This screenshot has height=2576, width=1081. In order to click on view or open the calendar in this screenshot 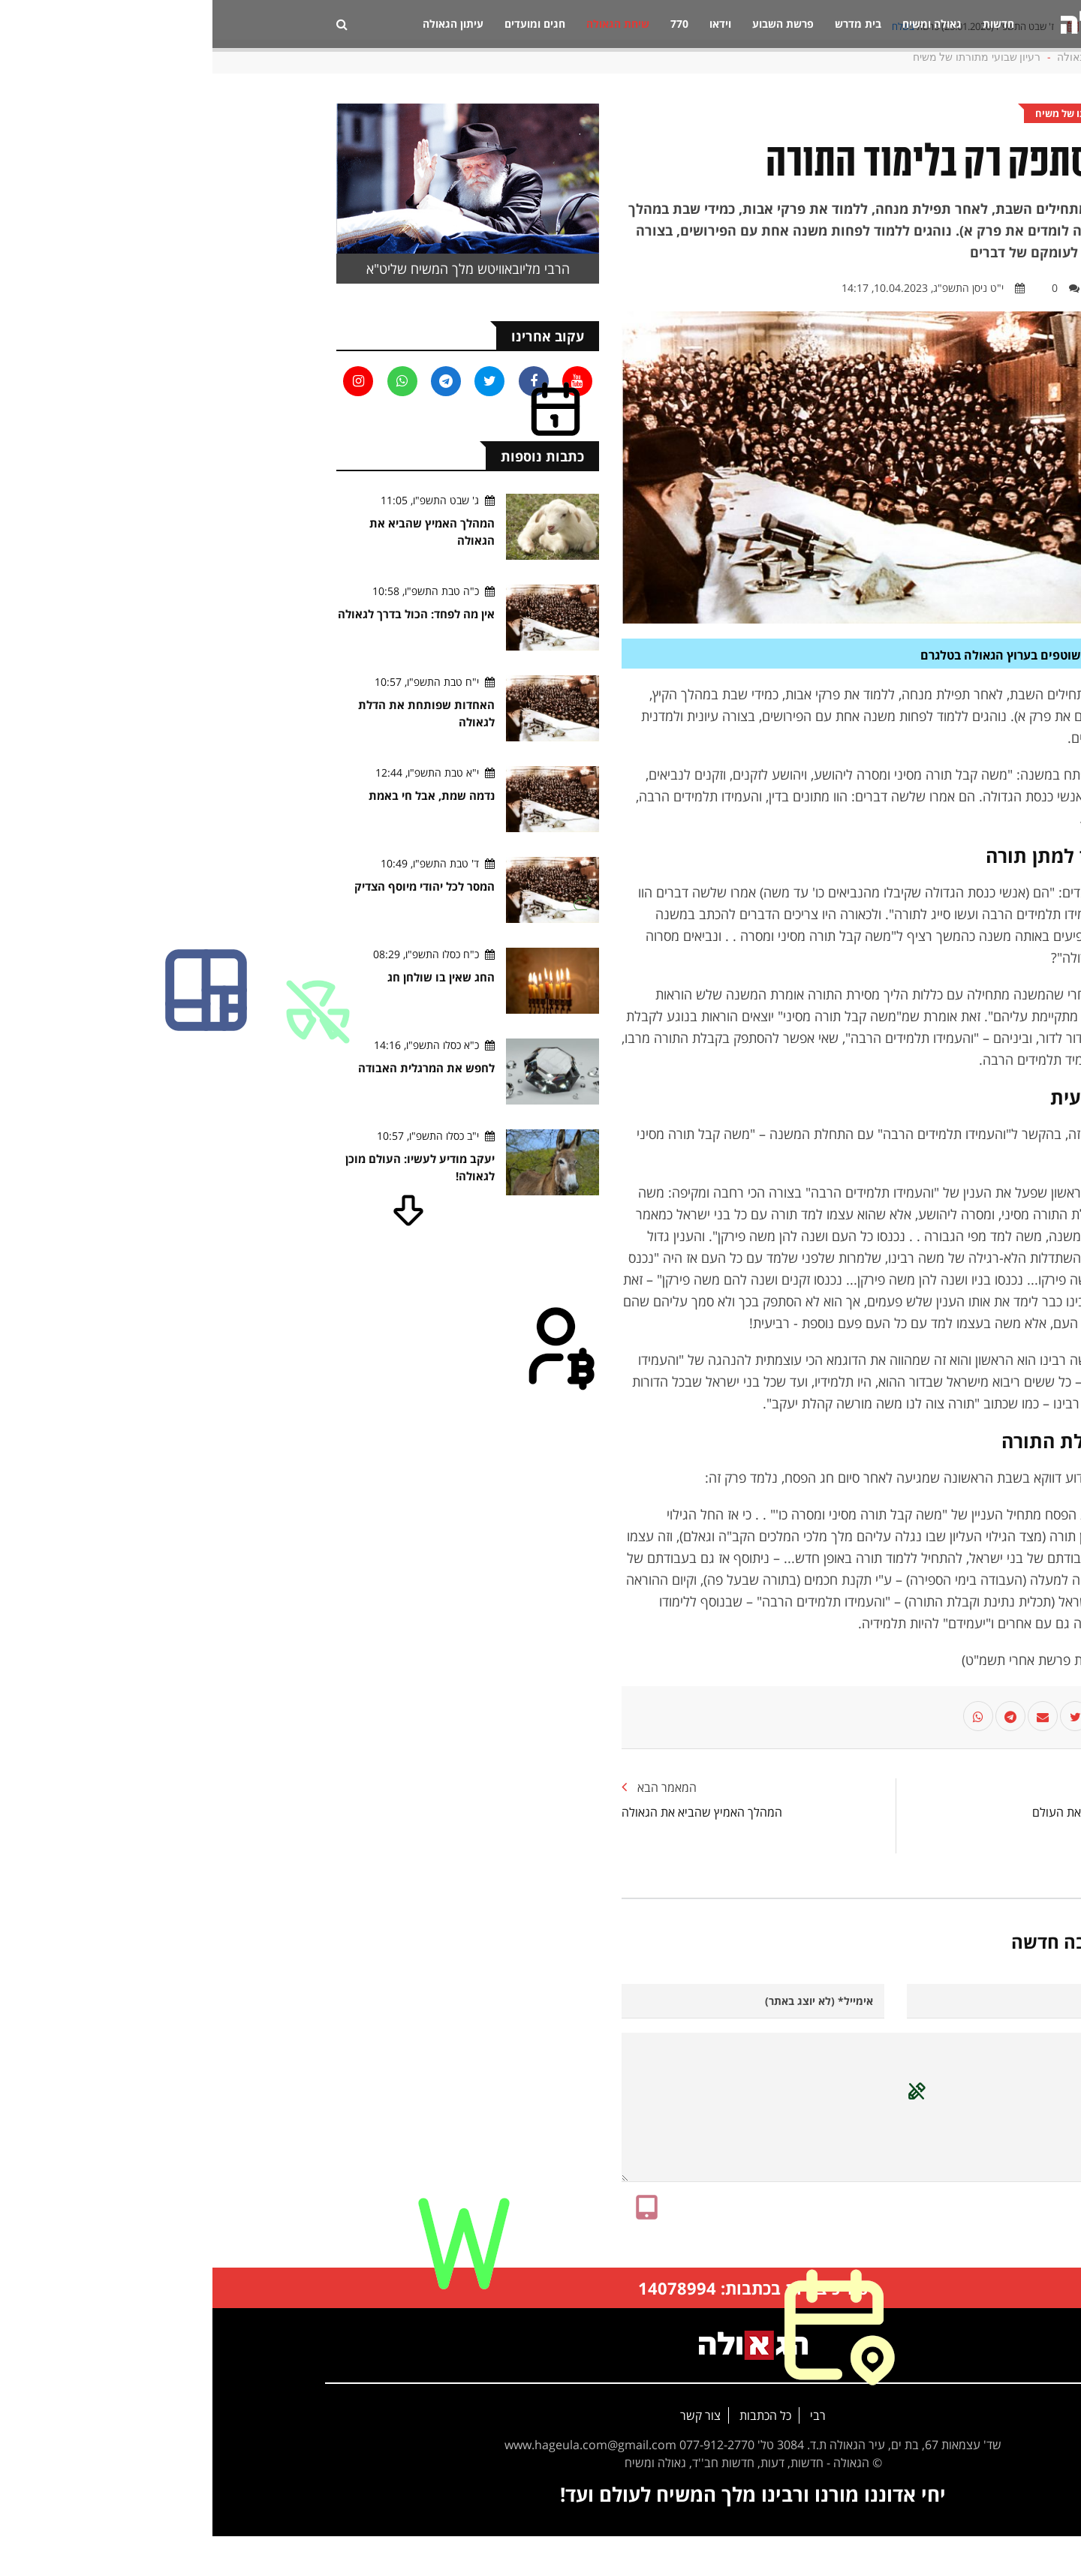, I will do `click(556, 409)`.